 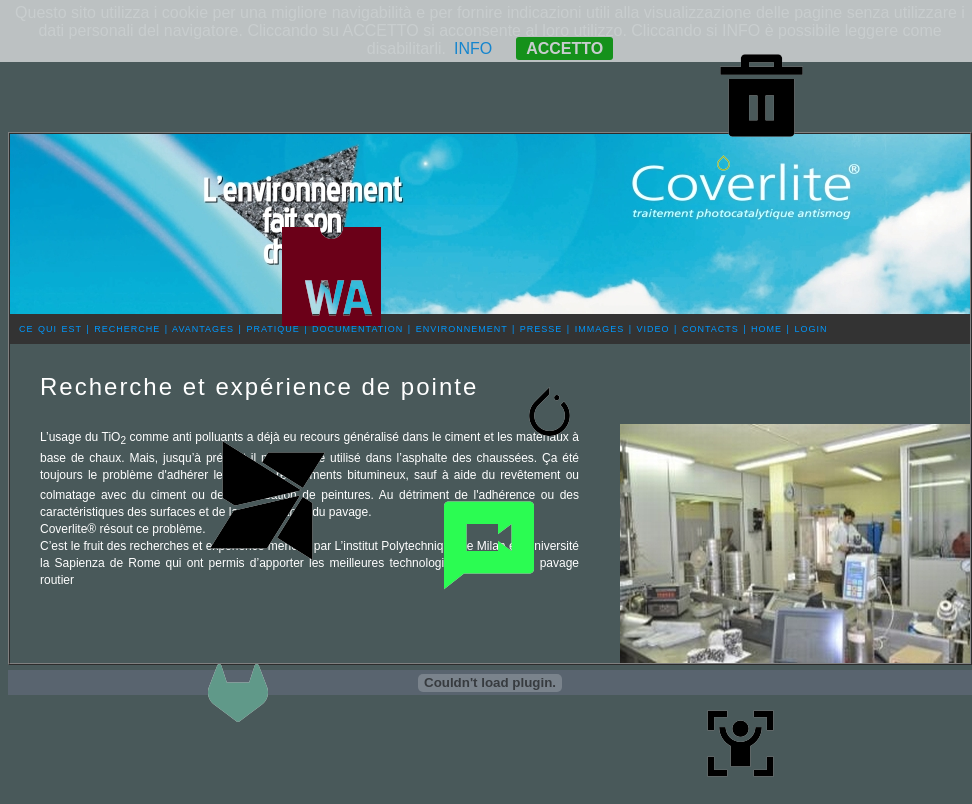 What do you see at coordinates (489, 542) in the screenshot?
I see `start a video chat` at bounding box center [489, 542].